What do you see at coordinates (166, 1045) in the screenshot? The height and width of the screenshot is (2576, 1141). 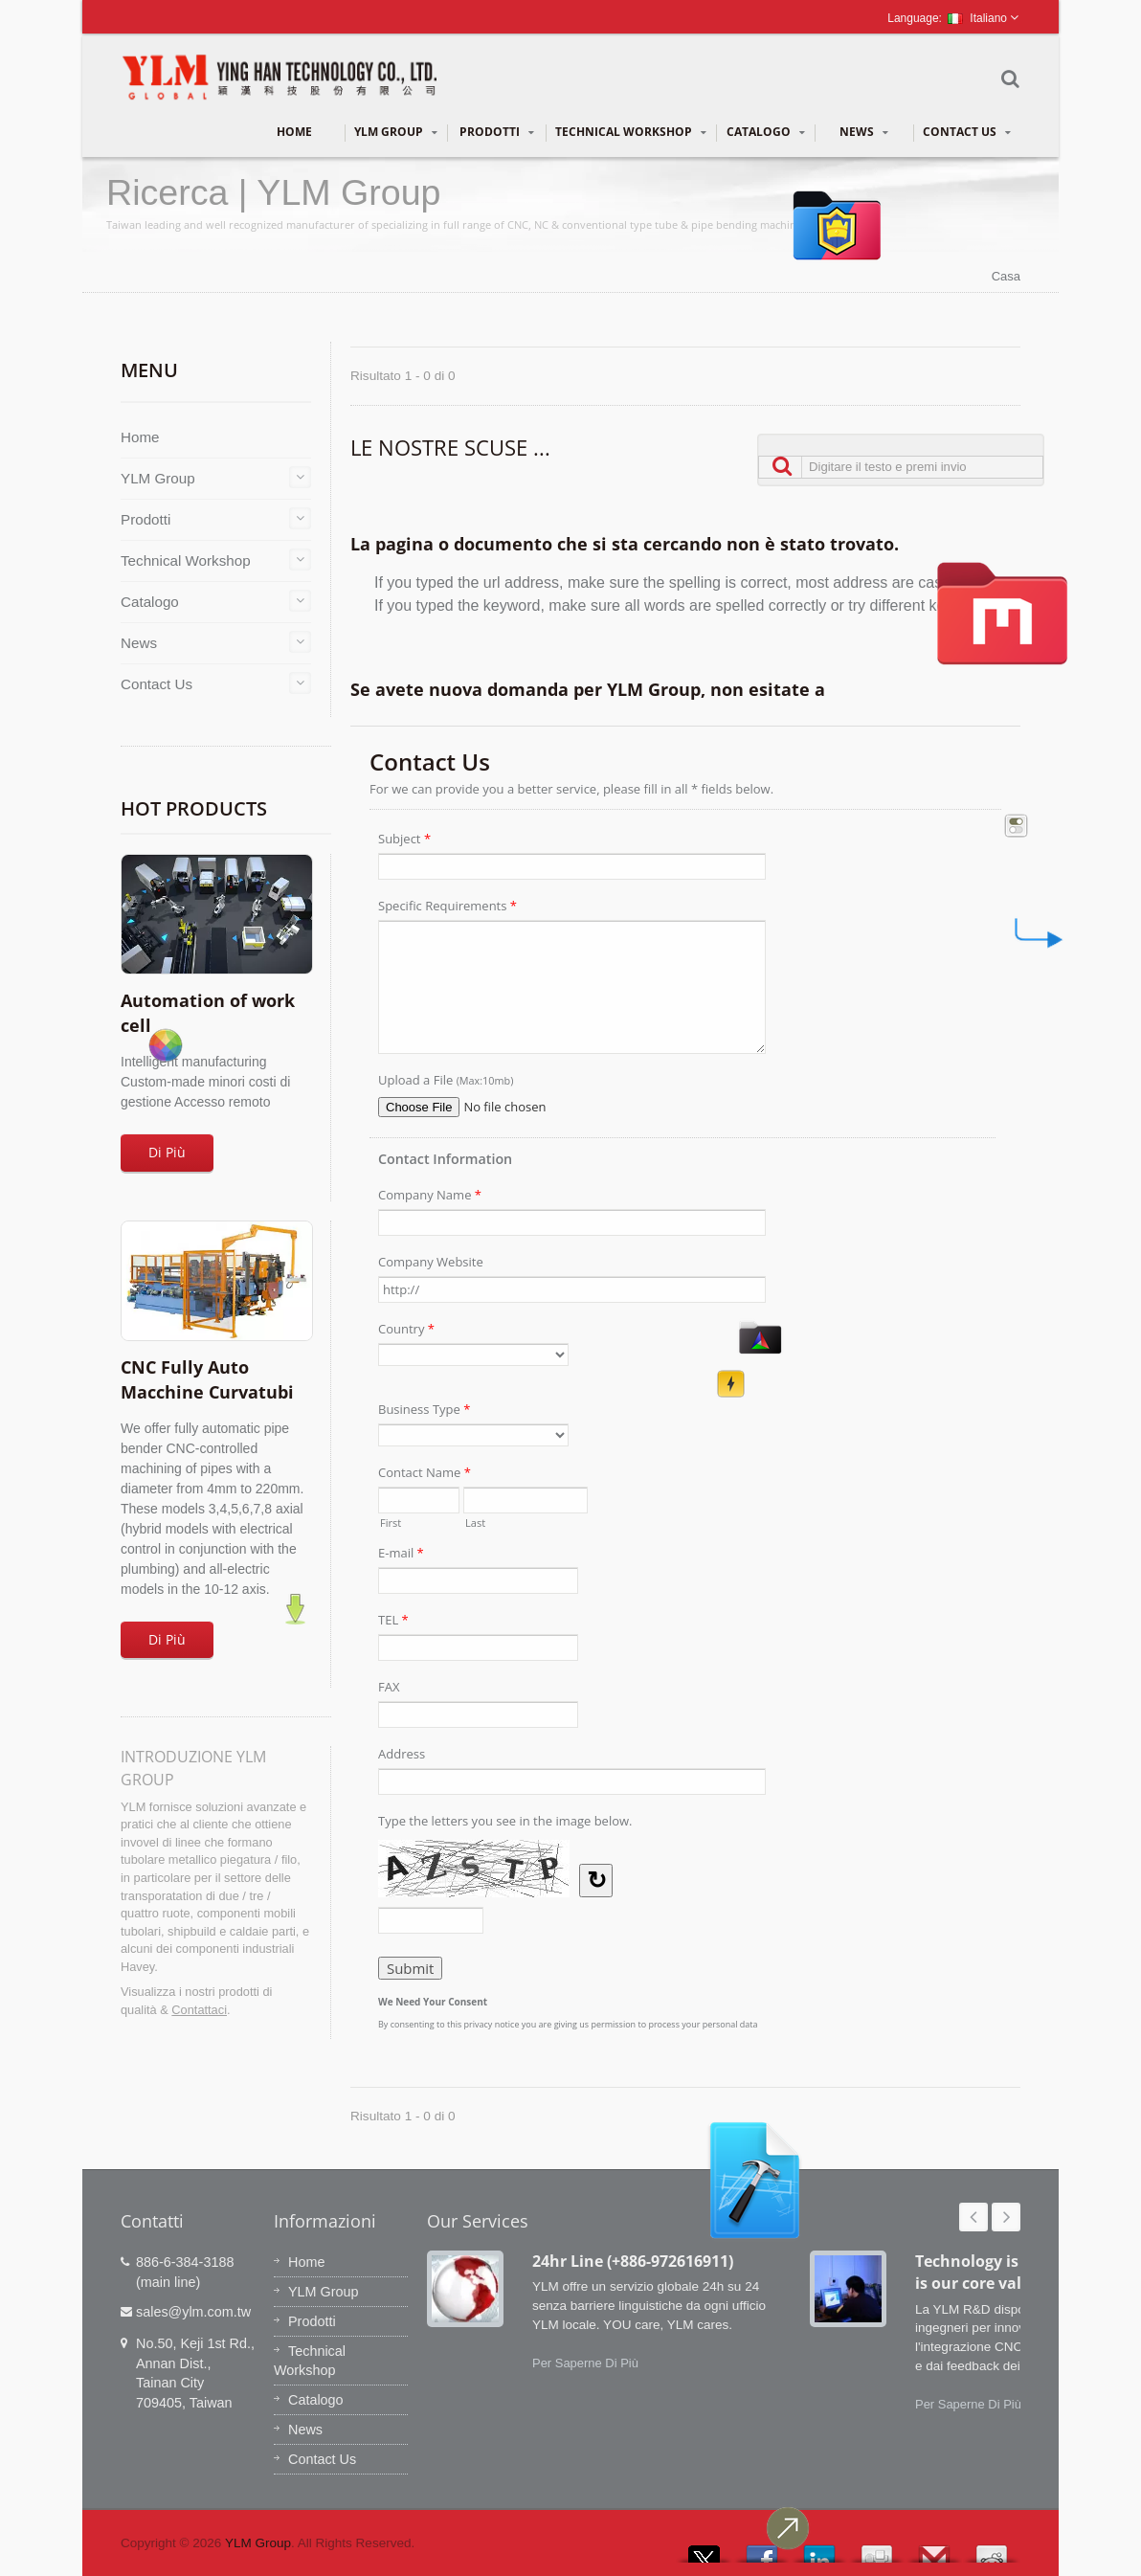 I see `open color settings panel` at bounding box center [166, 1045].